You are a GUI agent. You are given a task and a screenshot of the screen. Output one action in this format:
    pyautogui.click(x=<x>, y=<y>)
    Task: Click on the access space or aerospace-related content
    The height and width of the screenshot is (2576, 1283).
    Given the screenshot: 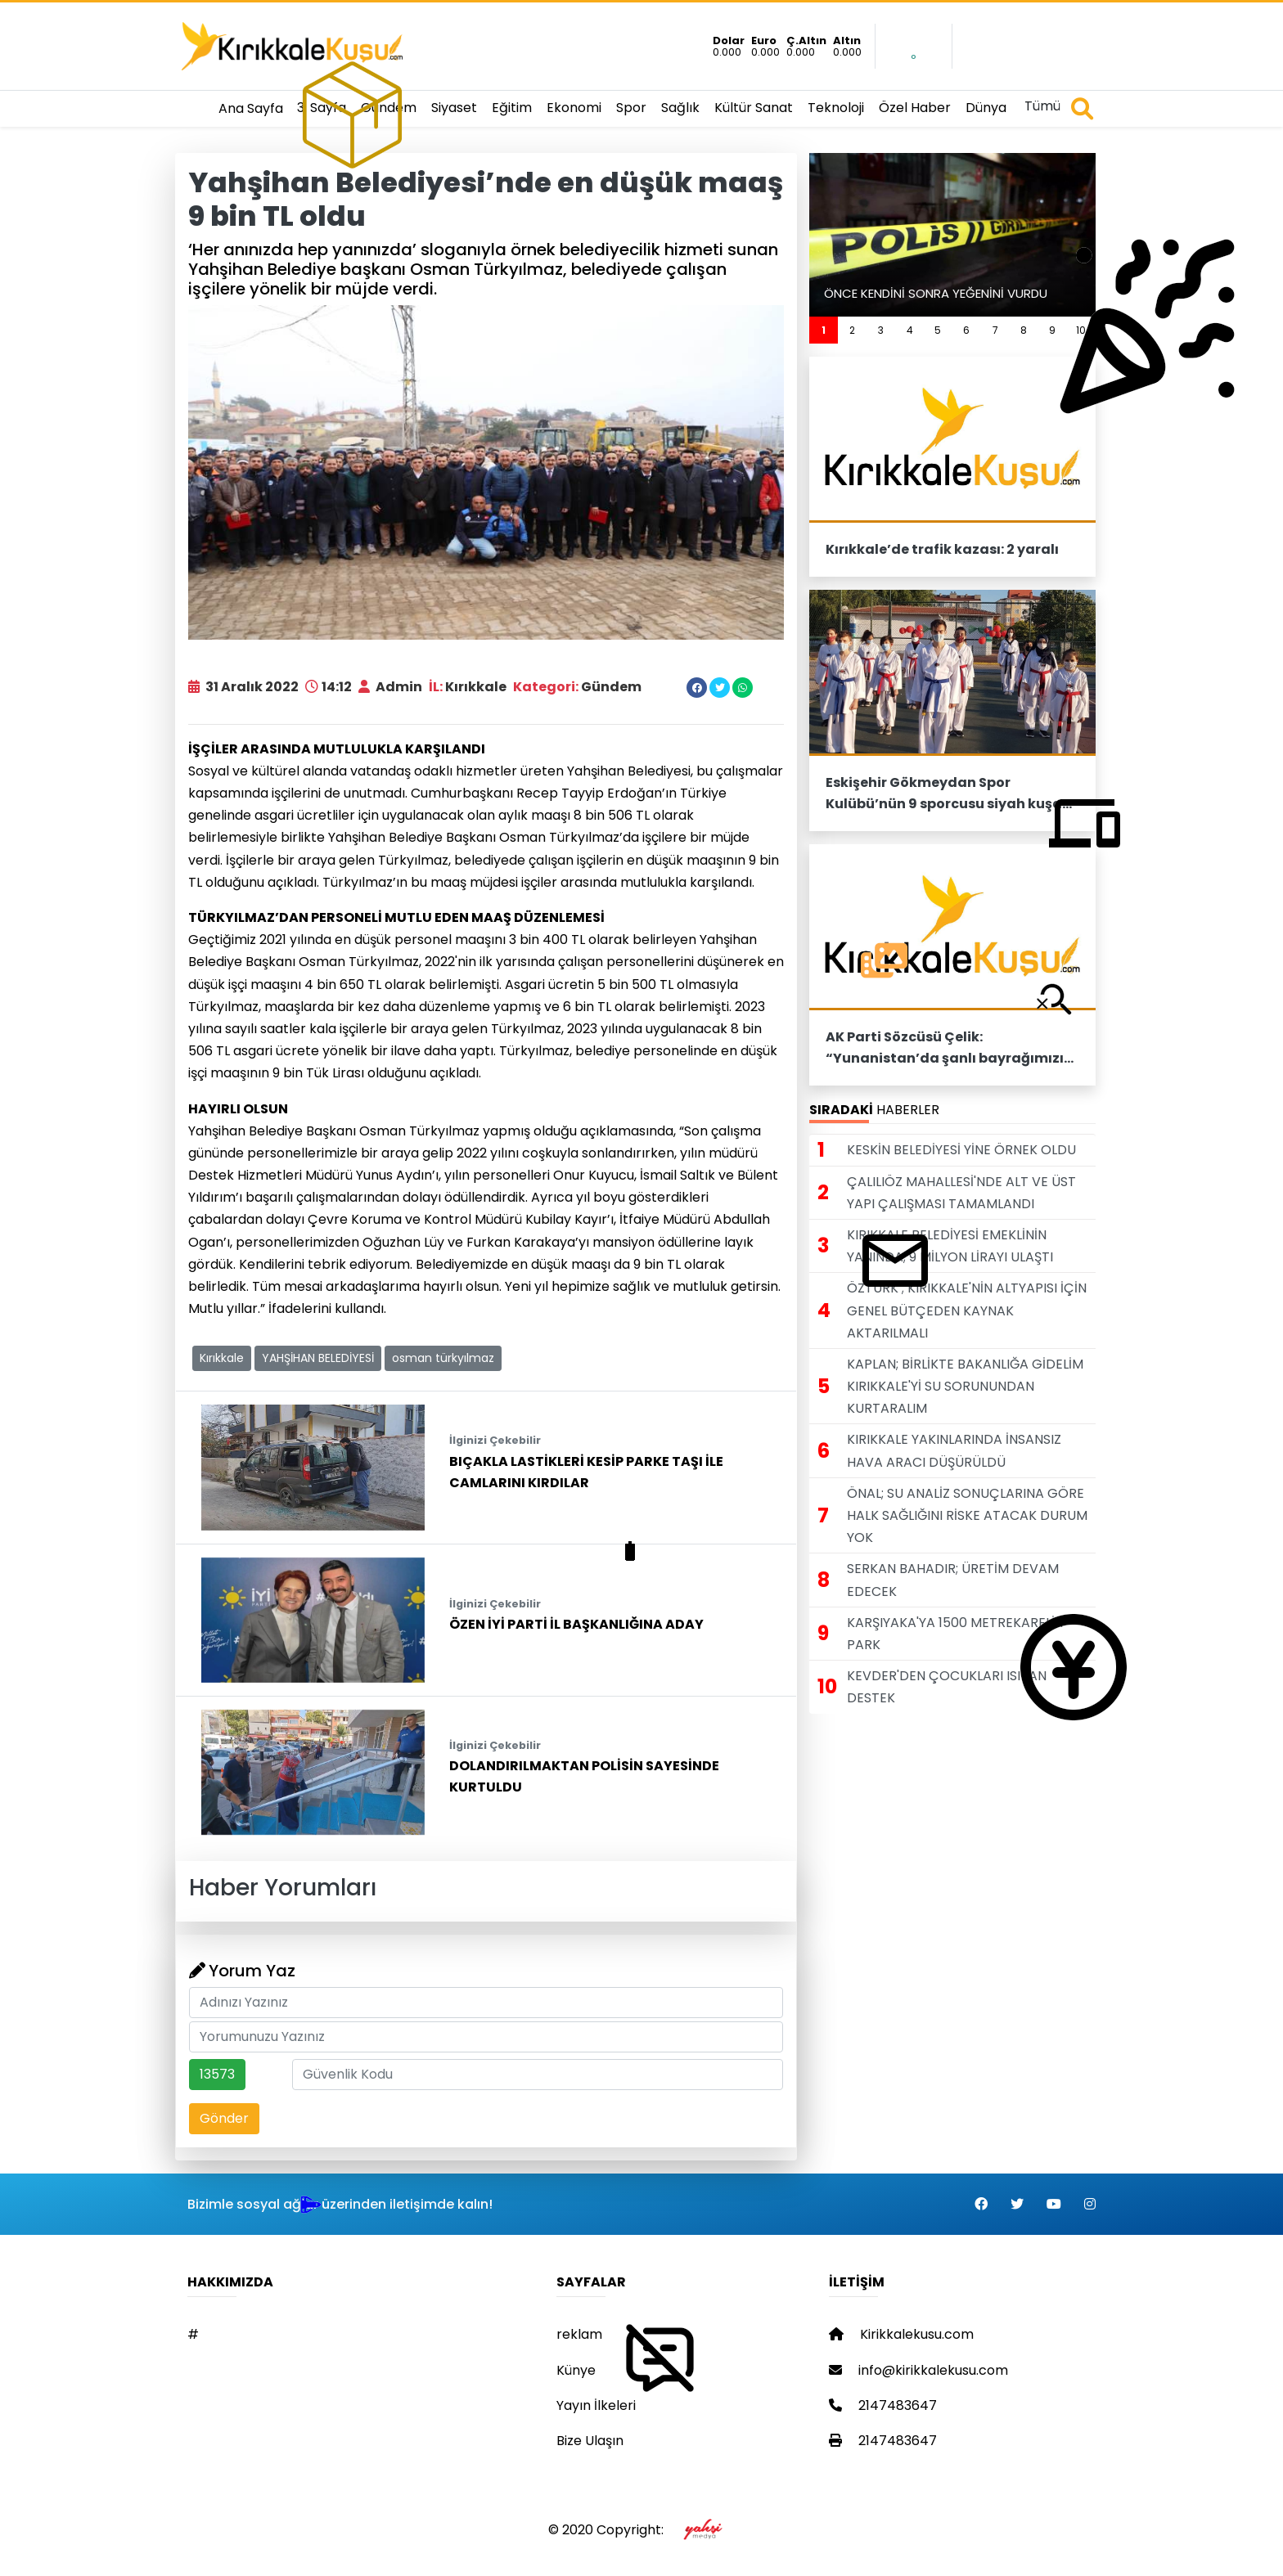 What is the action you would take?
    pyautogui.click(x=312, y=2205)
    